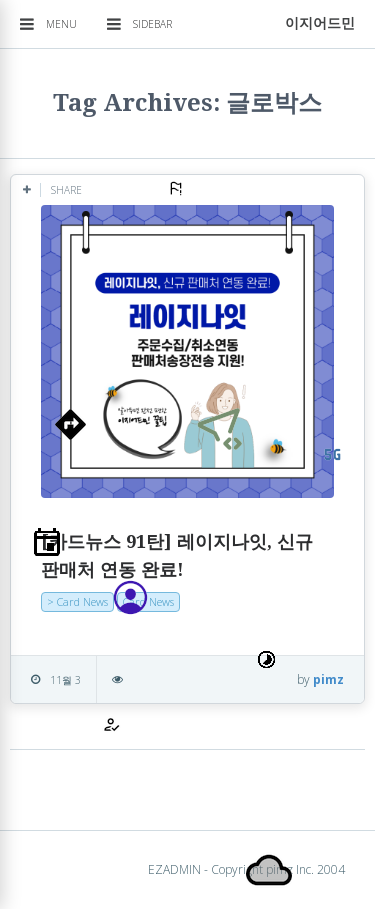 This screenshot has height=909, width=375. I want to click on enable timelapse recording mode, so click(266, 659).